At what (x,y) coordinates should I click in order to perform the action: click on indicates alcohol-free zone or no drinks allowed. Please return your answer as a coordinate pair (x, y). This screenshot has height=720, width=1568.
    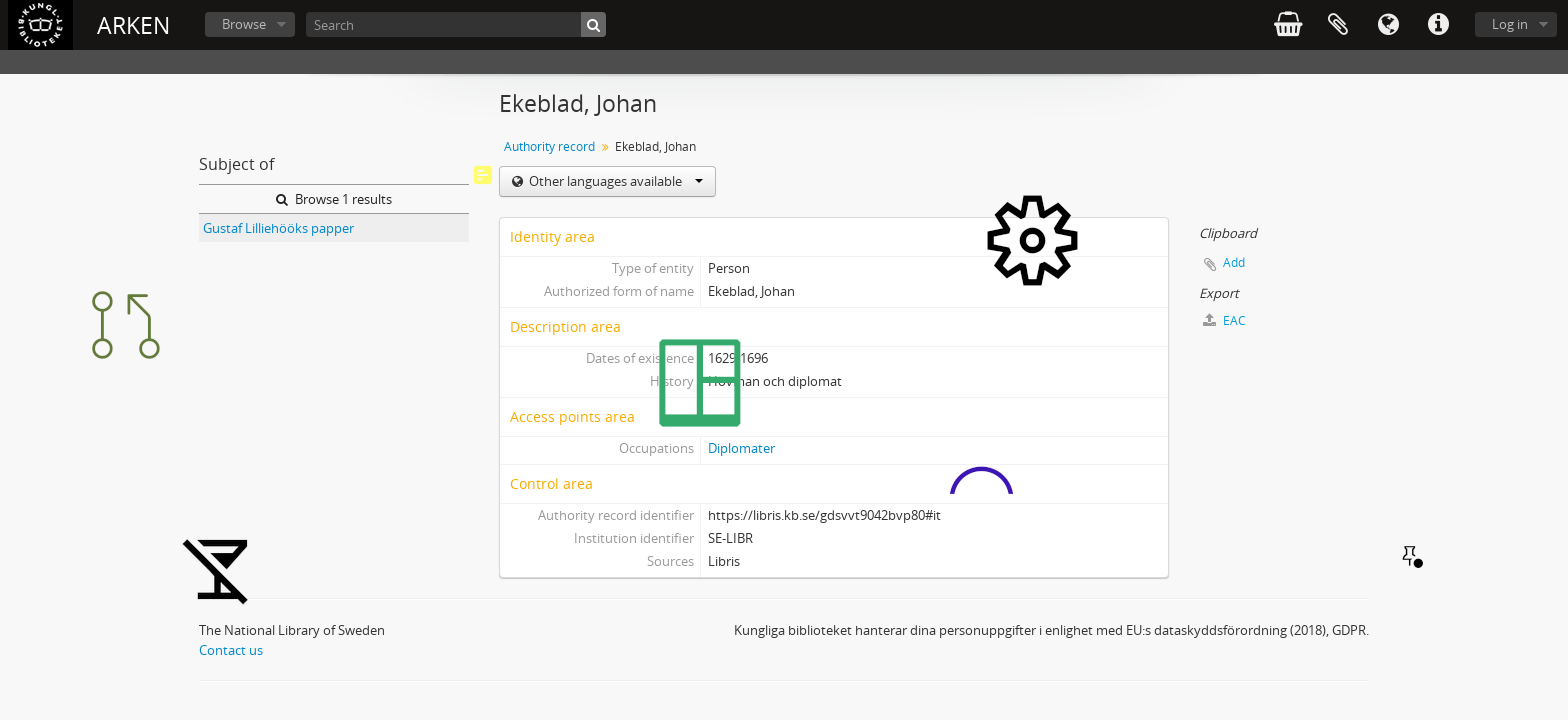
    Looking at the image, I should click on (217, 569).